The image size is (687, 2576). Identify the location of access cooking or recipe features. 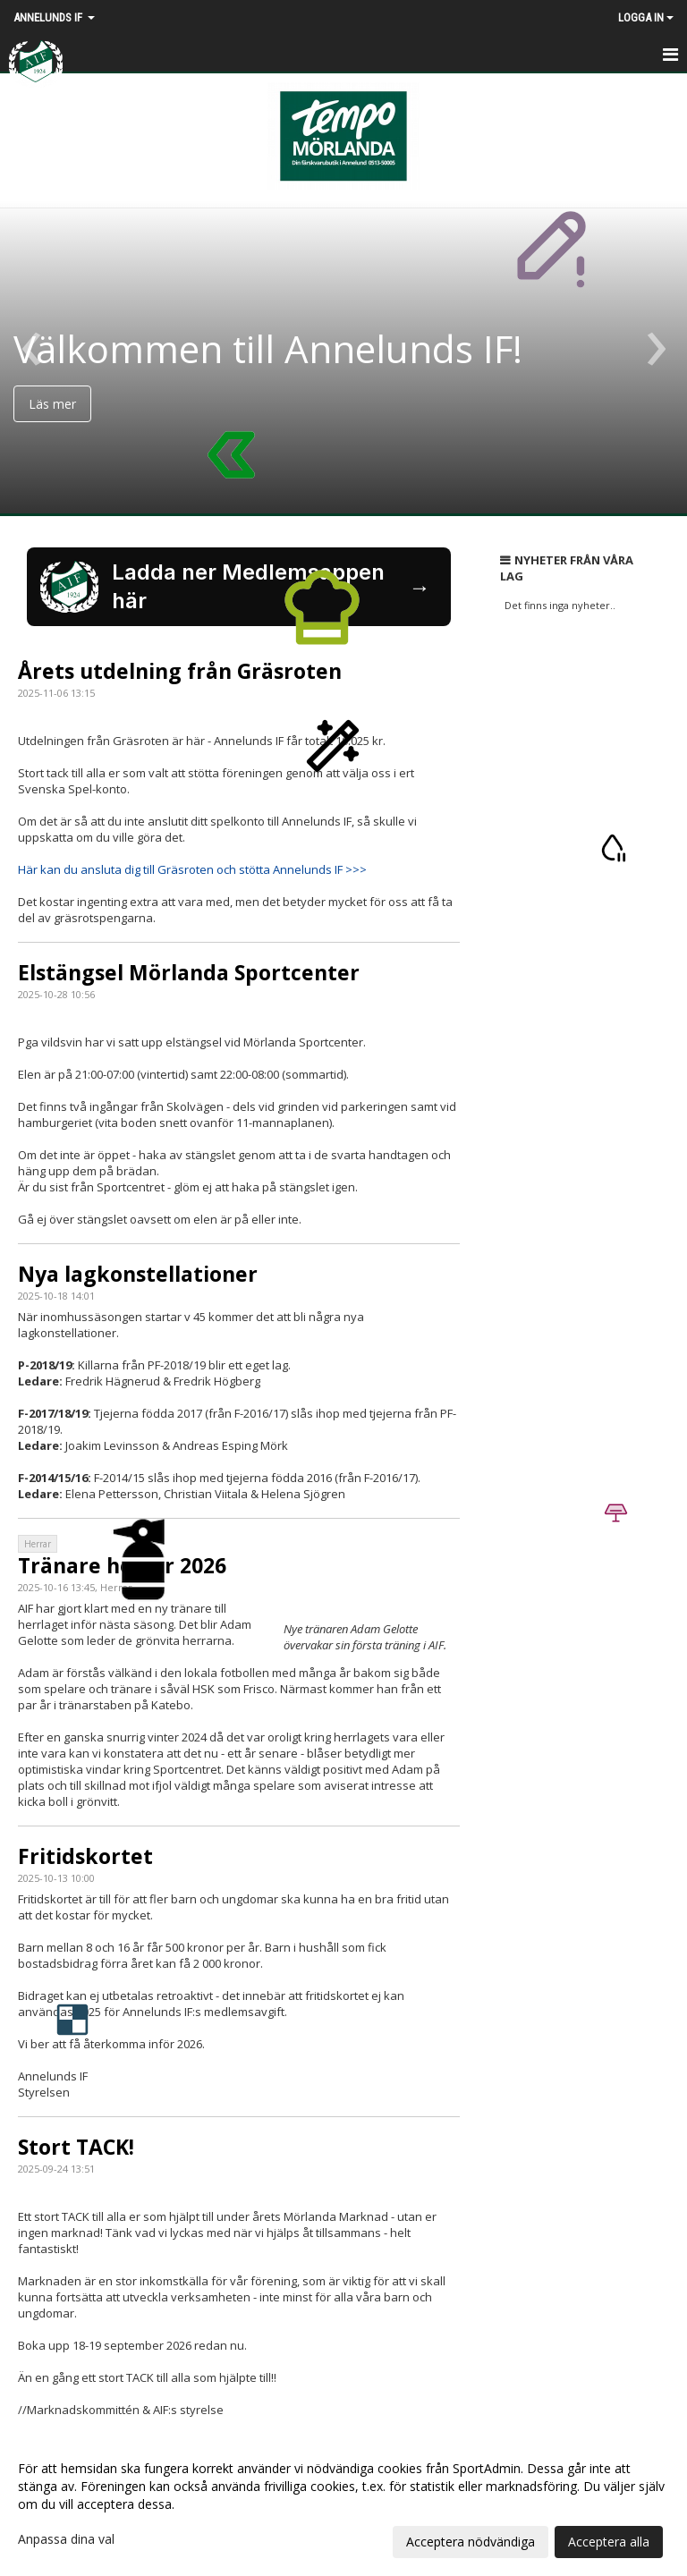
(322, 607).